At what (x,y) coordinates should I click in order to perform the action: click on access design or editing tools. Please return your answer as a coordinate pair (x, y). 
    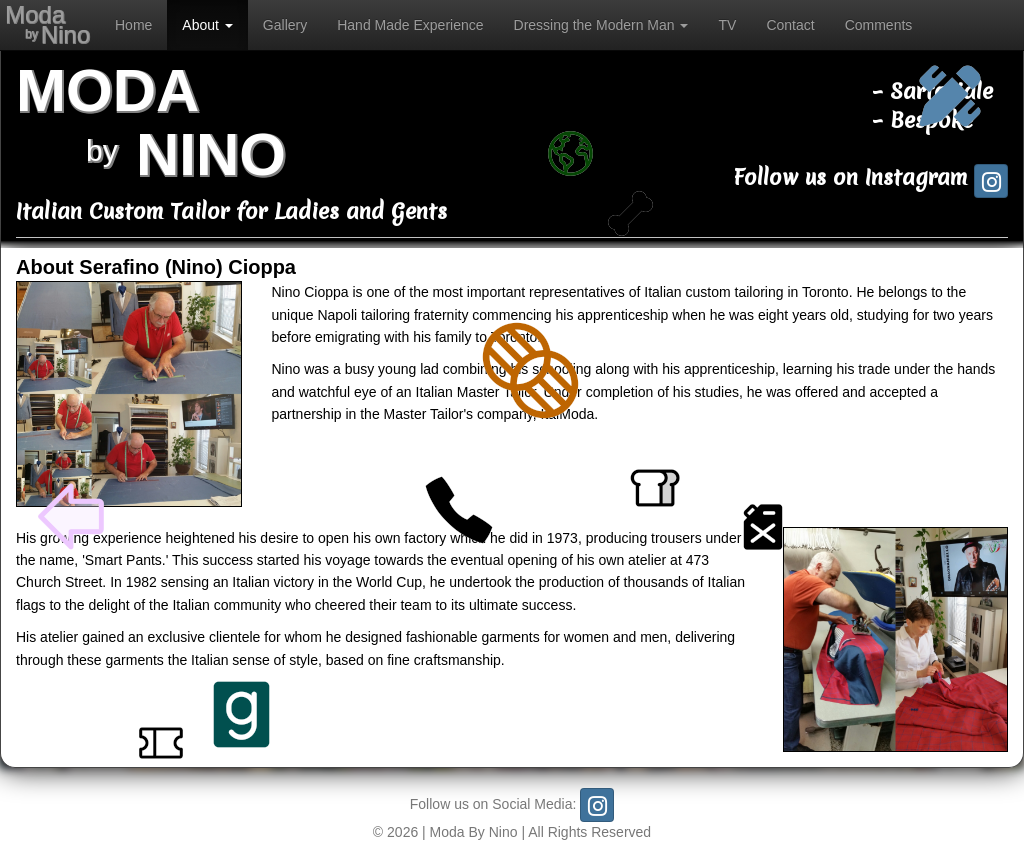
    Looking at the image, I should click on (950, 96).